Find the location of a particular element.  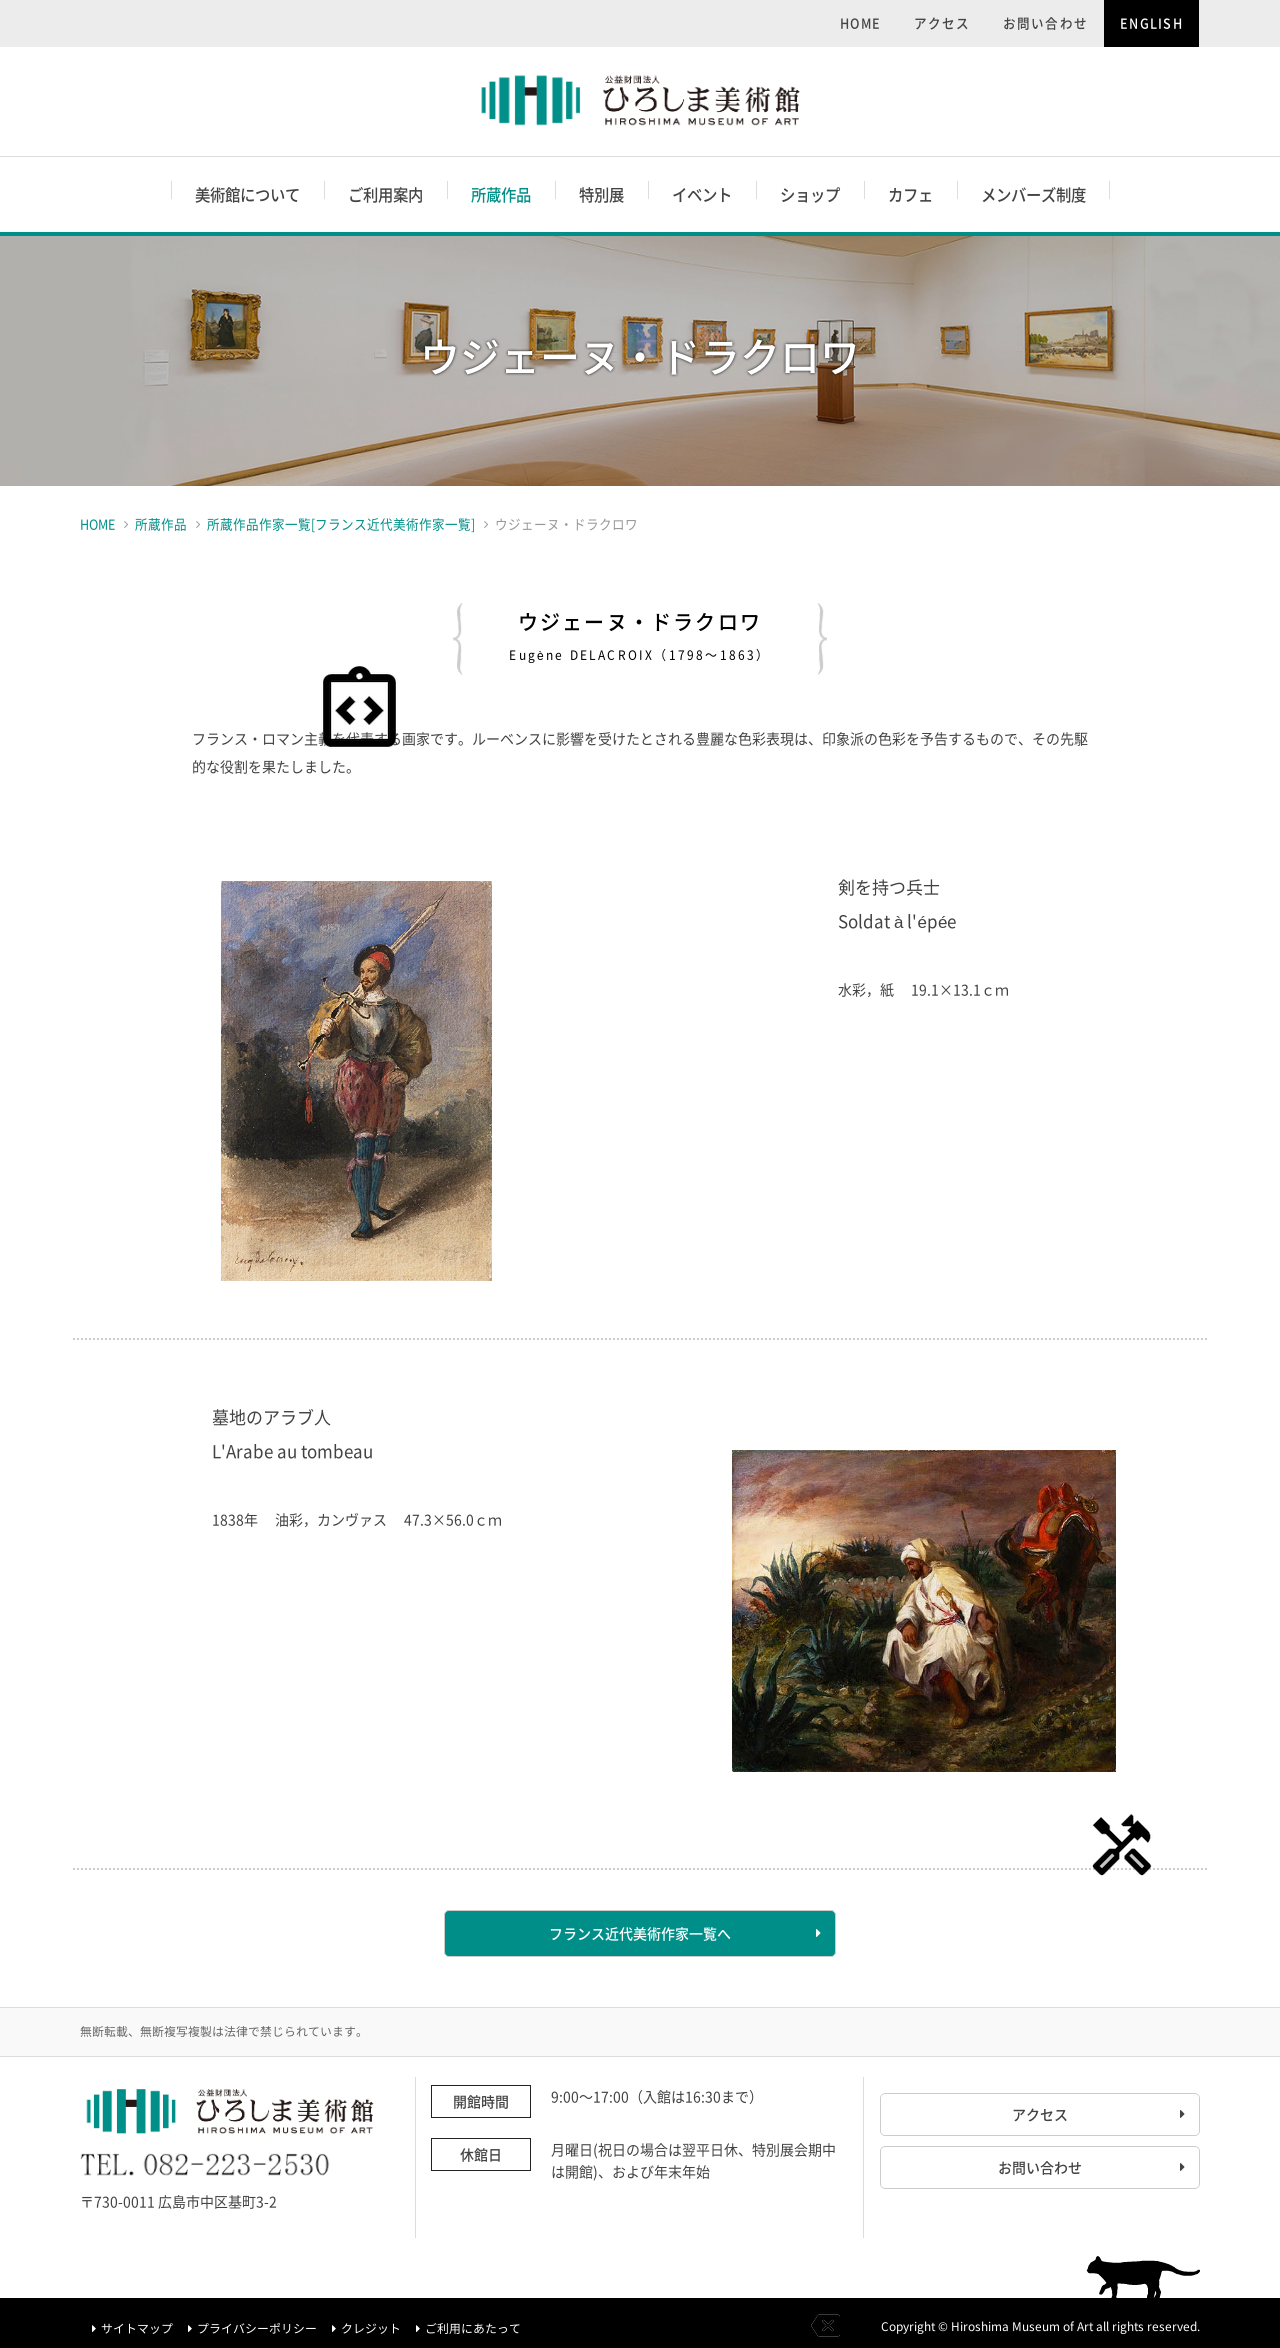

access tools and settings is located at coordinates (1122, 1846).